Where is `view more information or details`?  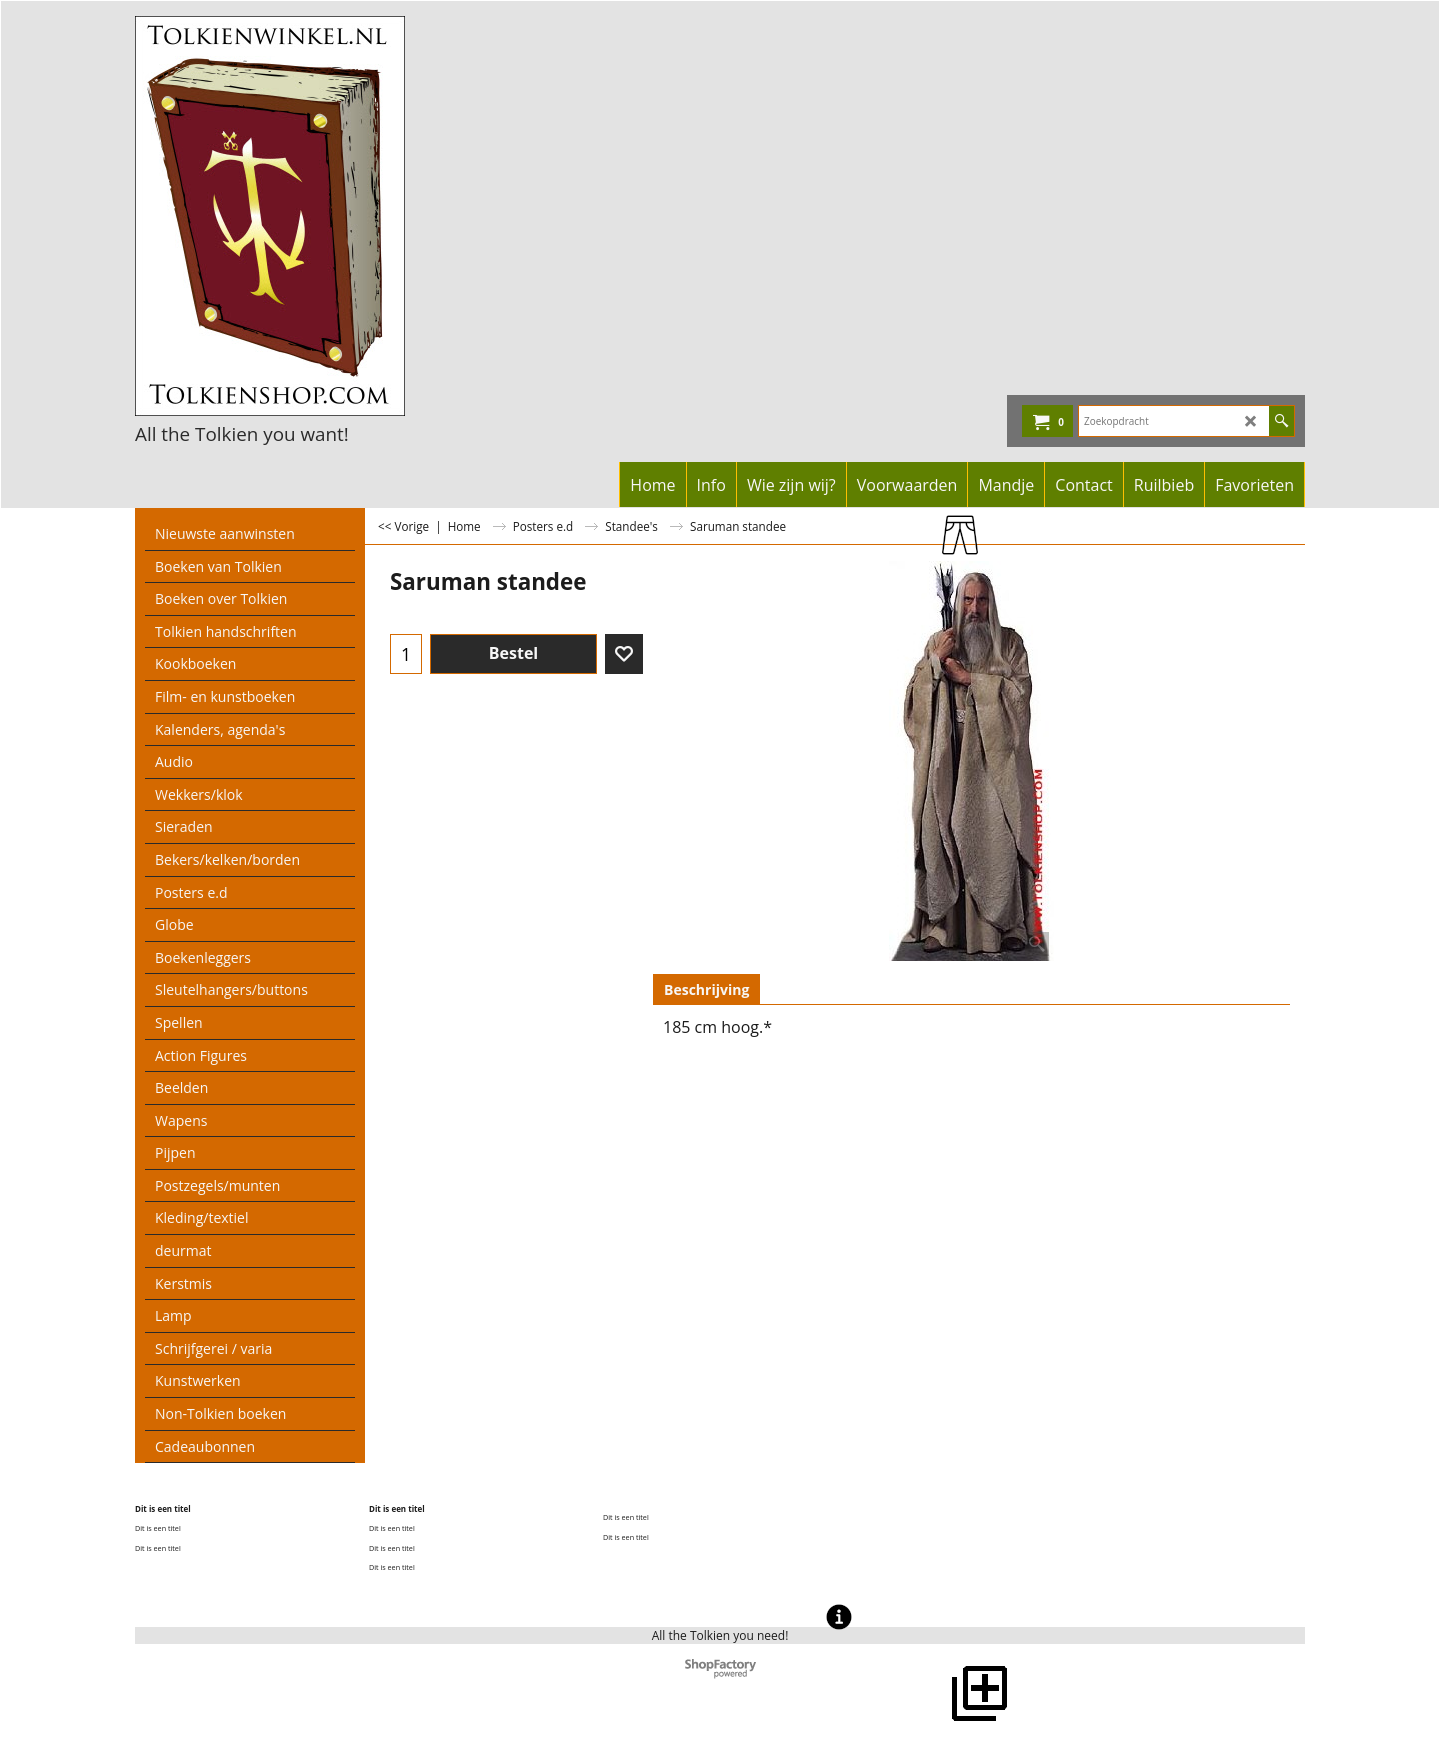
view more information or details is located at coordinates (839, 1617).